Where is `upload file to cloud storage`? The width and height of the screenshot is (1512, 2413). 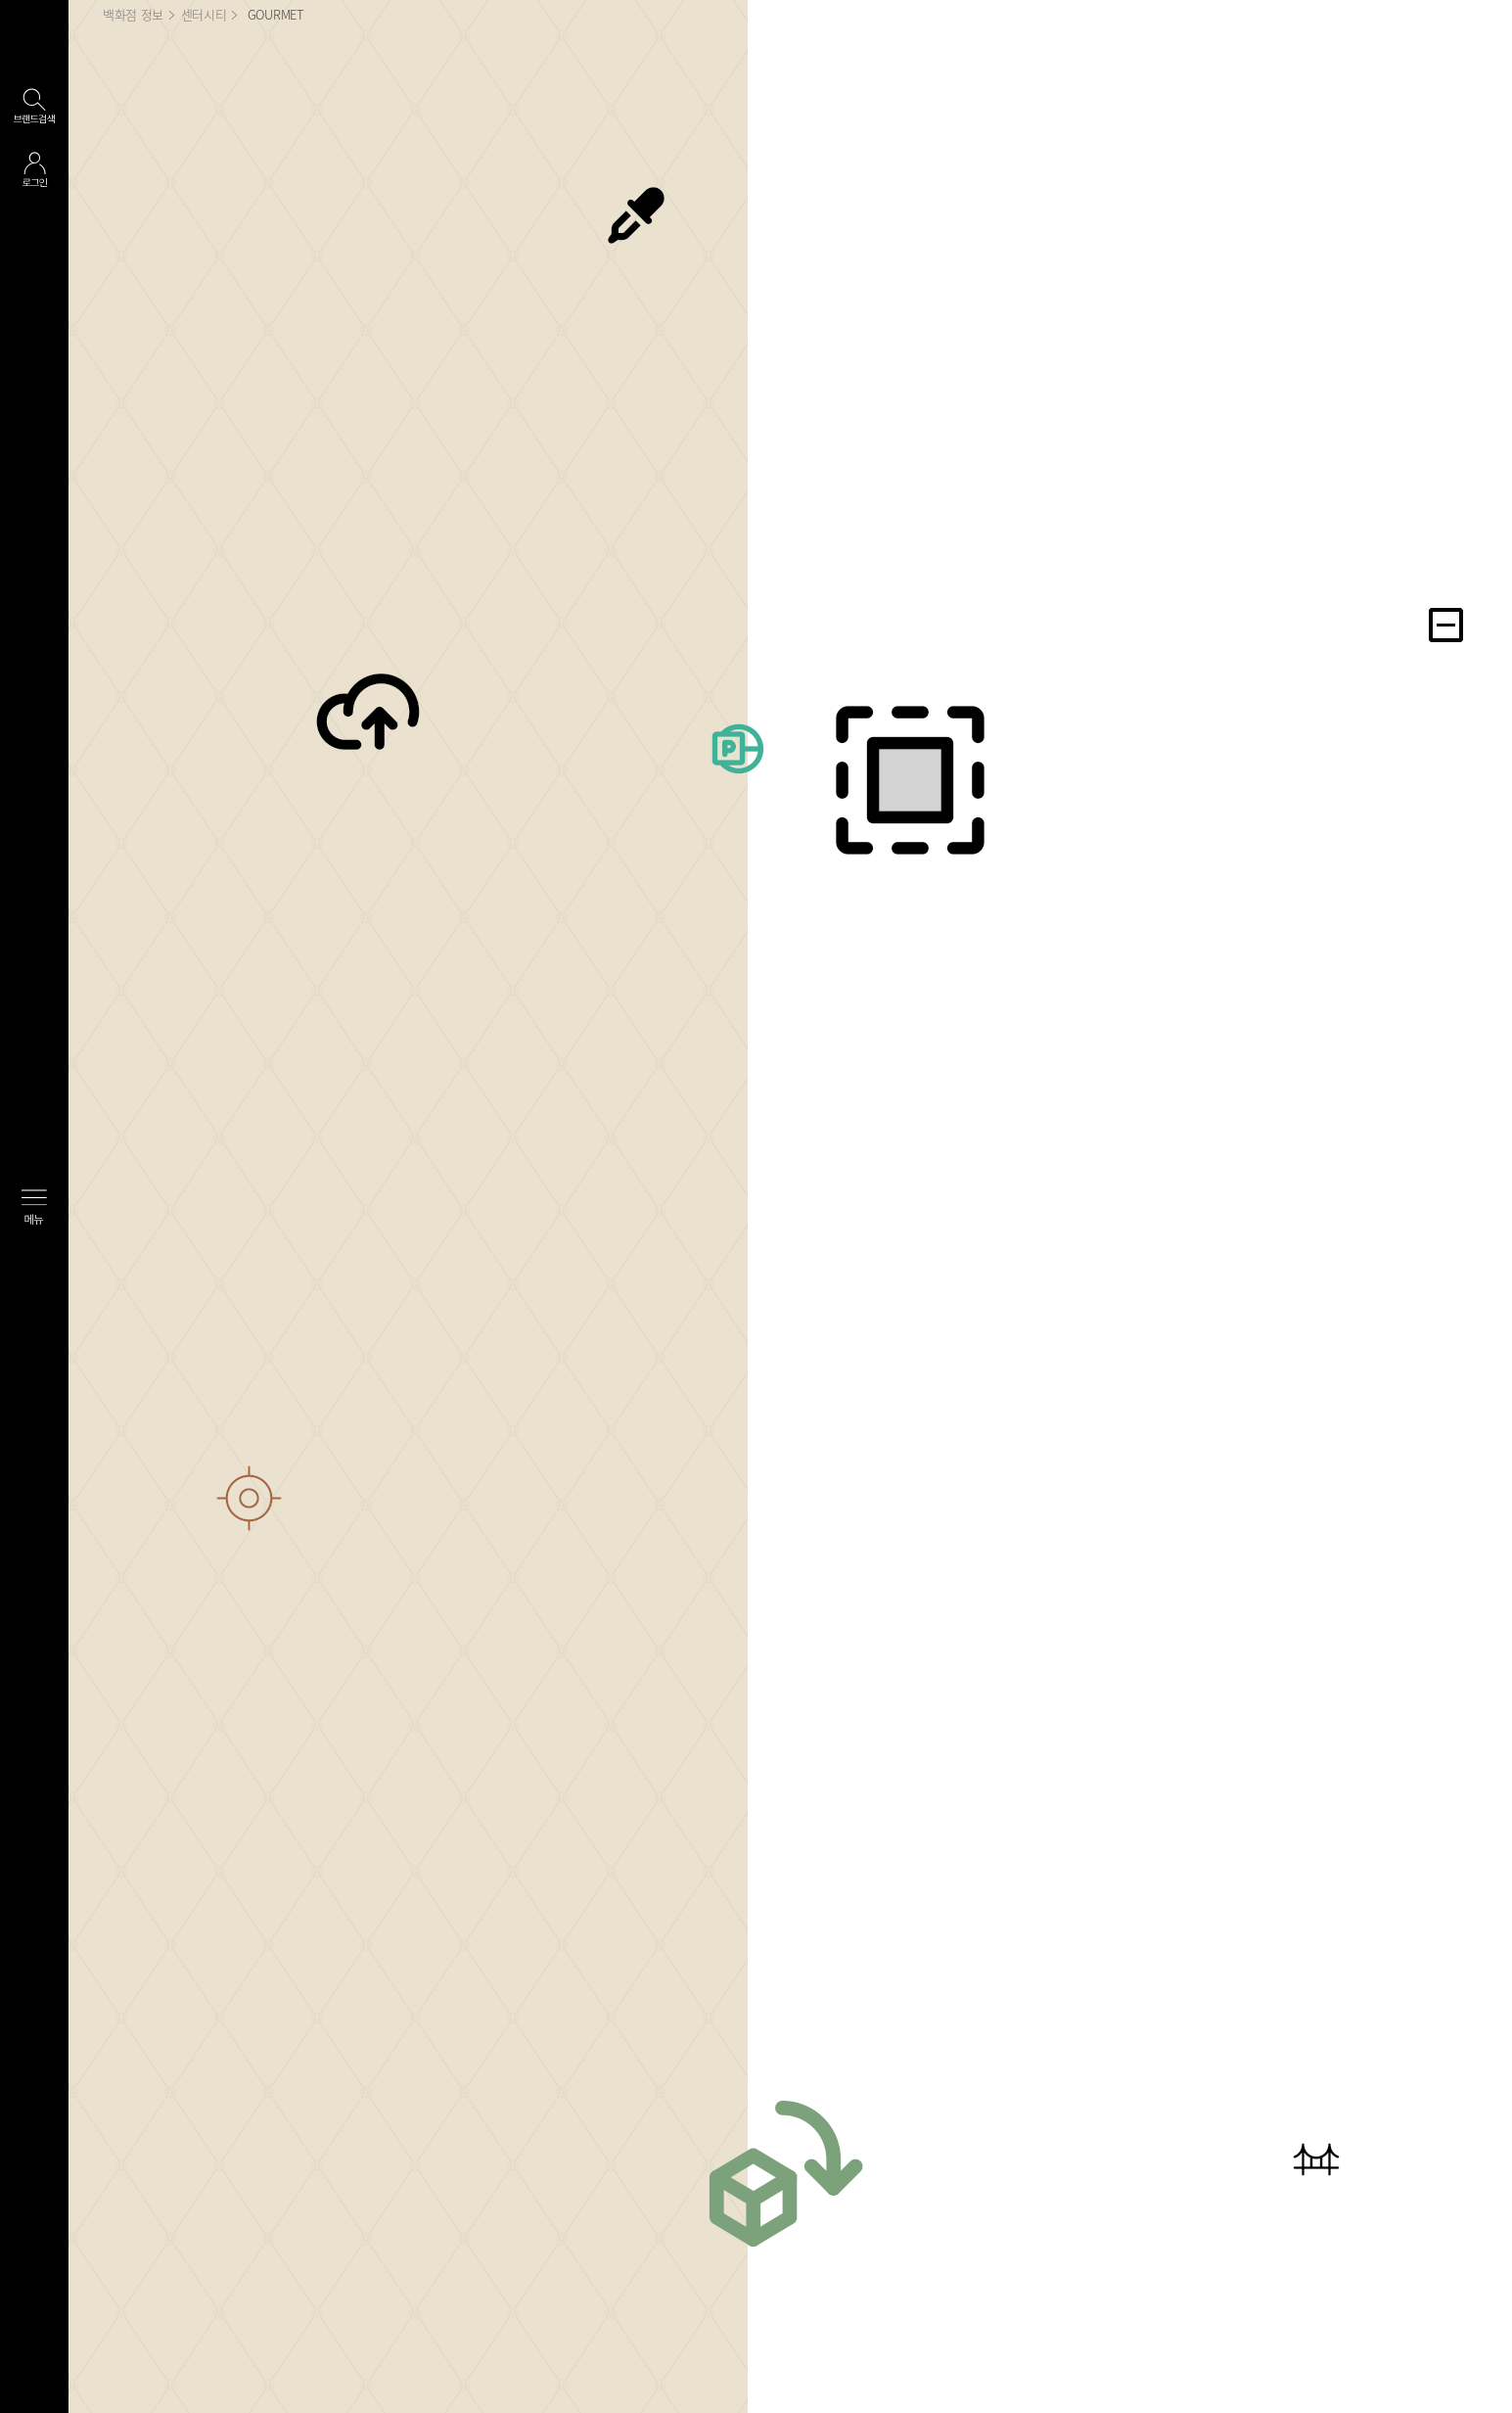
upload file to cloud storage is located at coordinates (368, 712).